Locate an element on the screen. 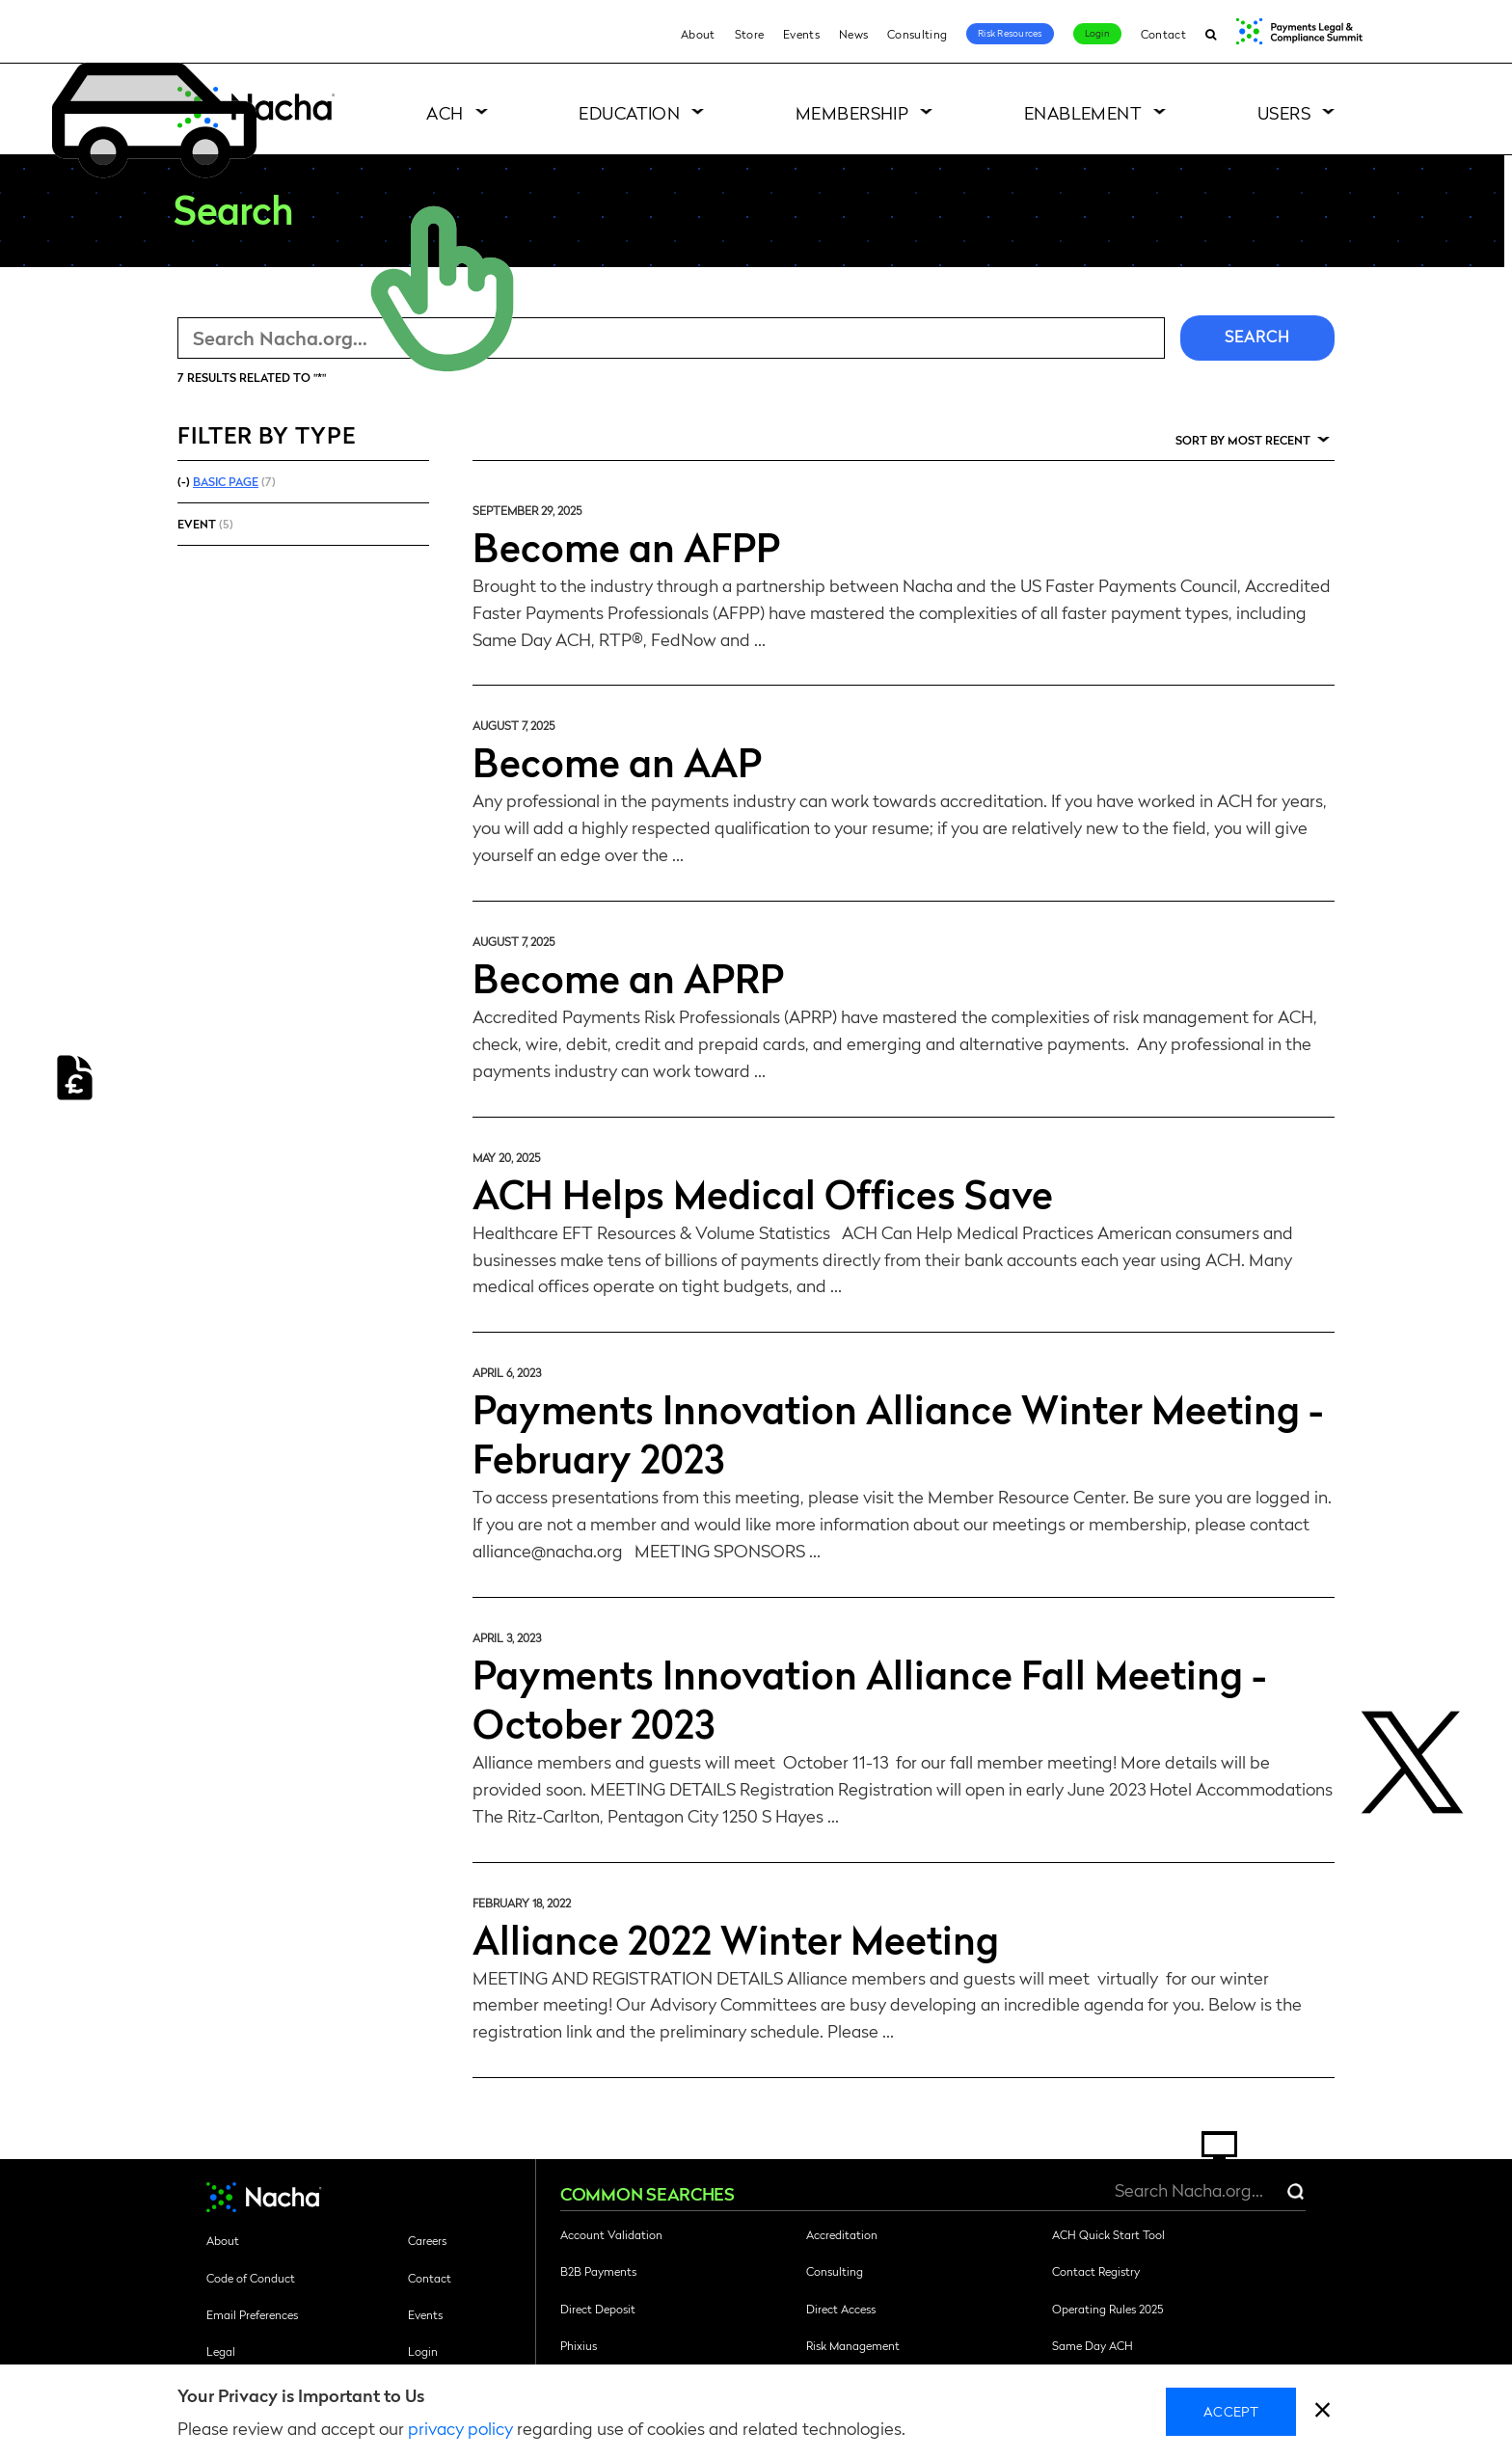 This screenshot has width=1512, height=2459. tap or click to interact is located at coordinates (442, 288).